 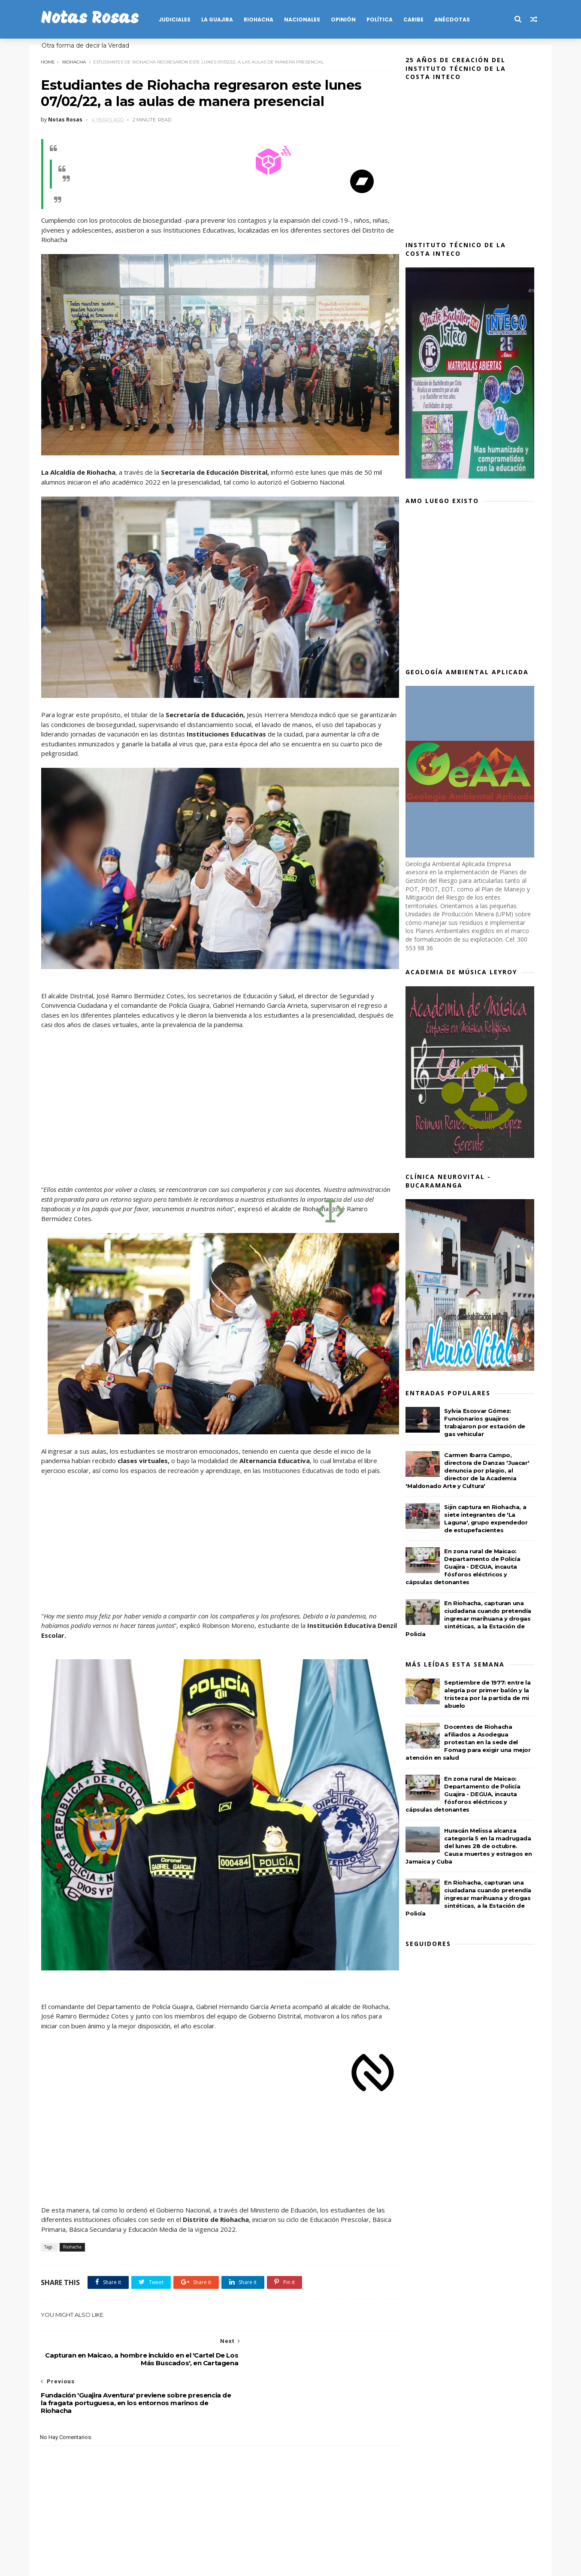 What do you see at coordinates (484, 1093) in the screenshot?
I see `view community members` at bounding box center [484, 1093].